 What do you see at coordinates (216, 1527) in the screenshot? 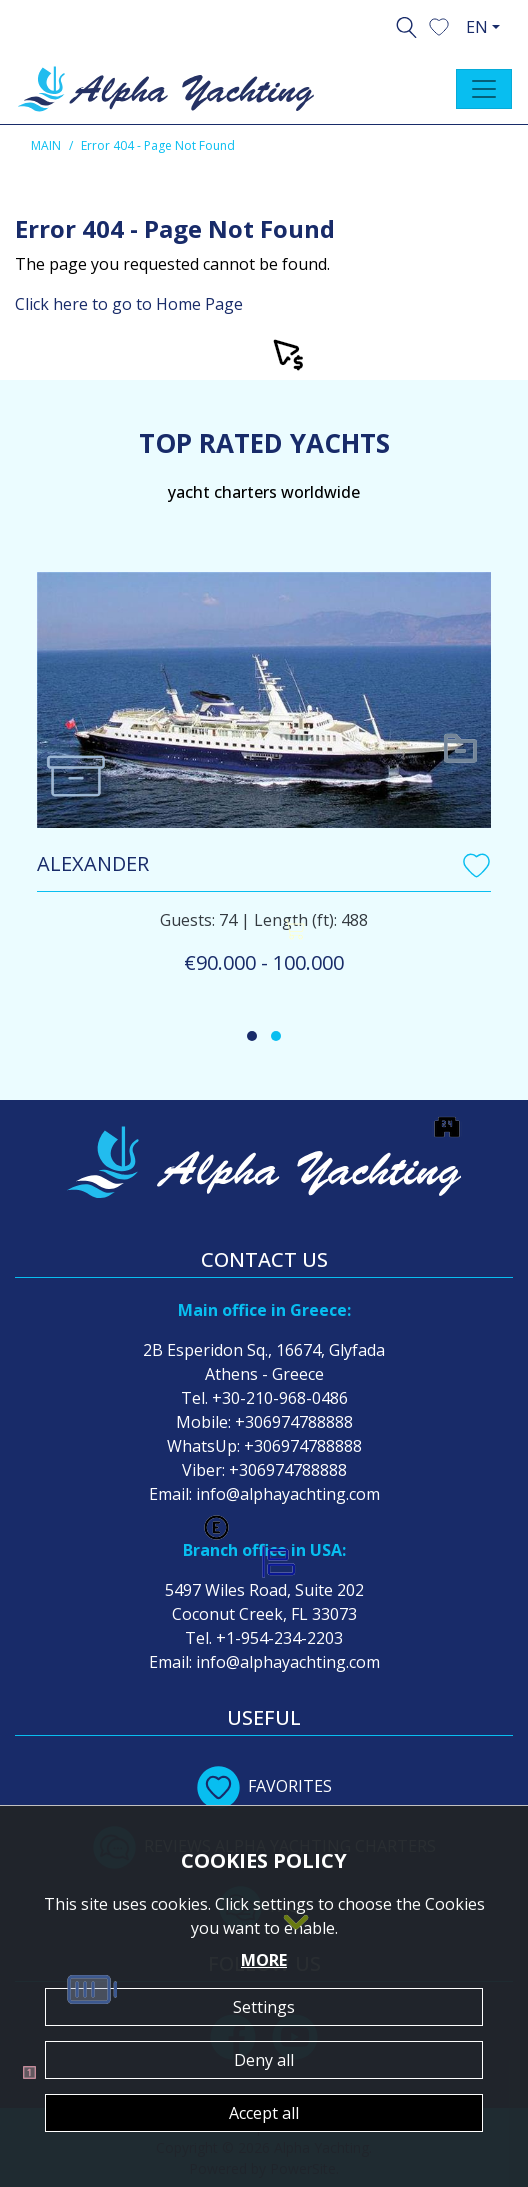
I see `indicates an "E" rating or classification` at bounding box center [216, 1527].